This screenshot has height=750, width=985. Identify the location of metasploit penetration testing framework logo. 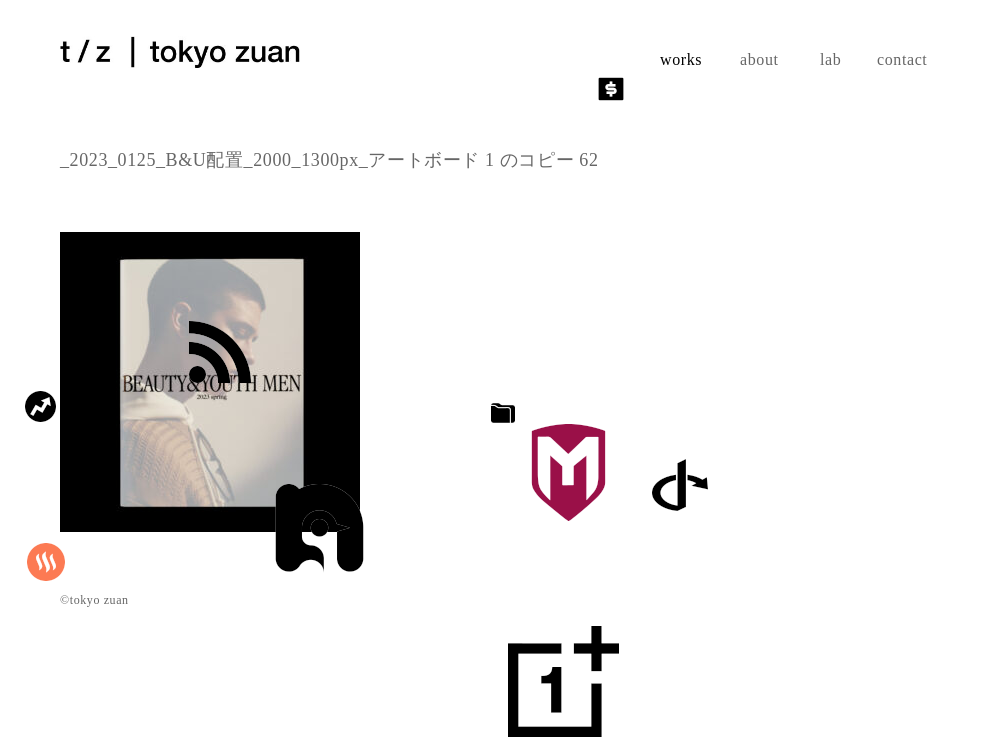
(568, 472).